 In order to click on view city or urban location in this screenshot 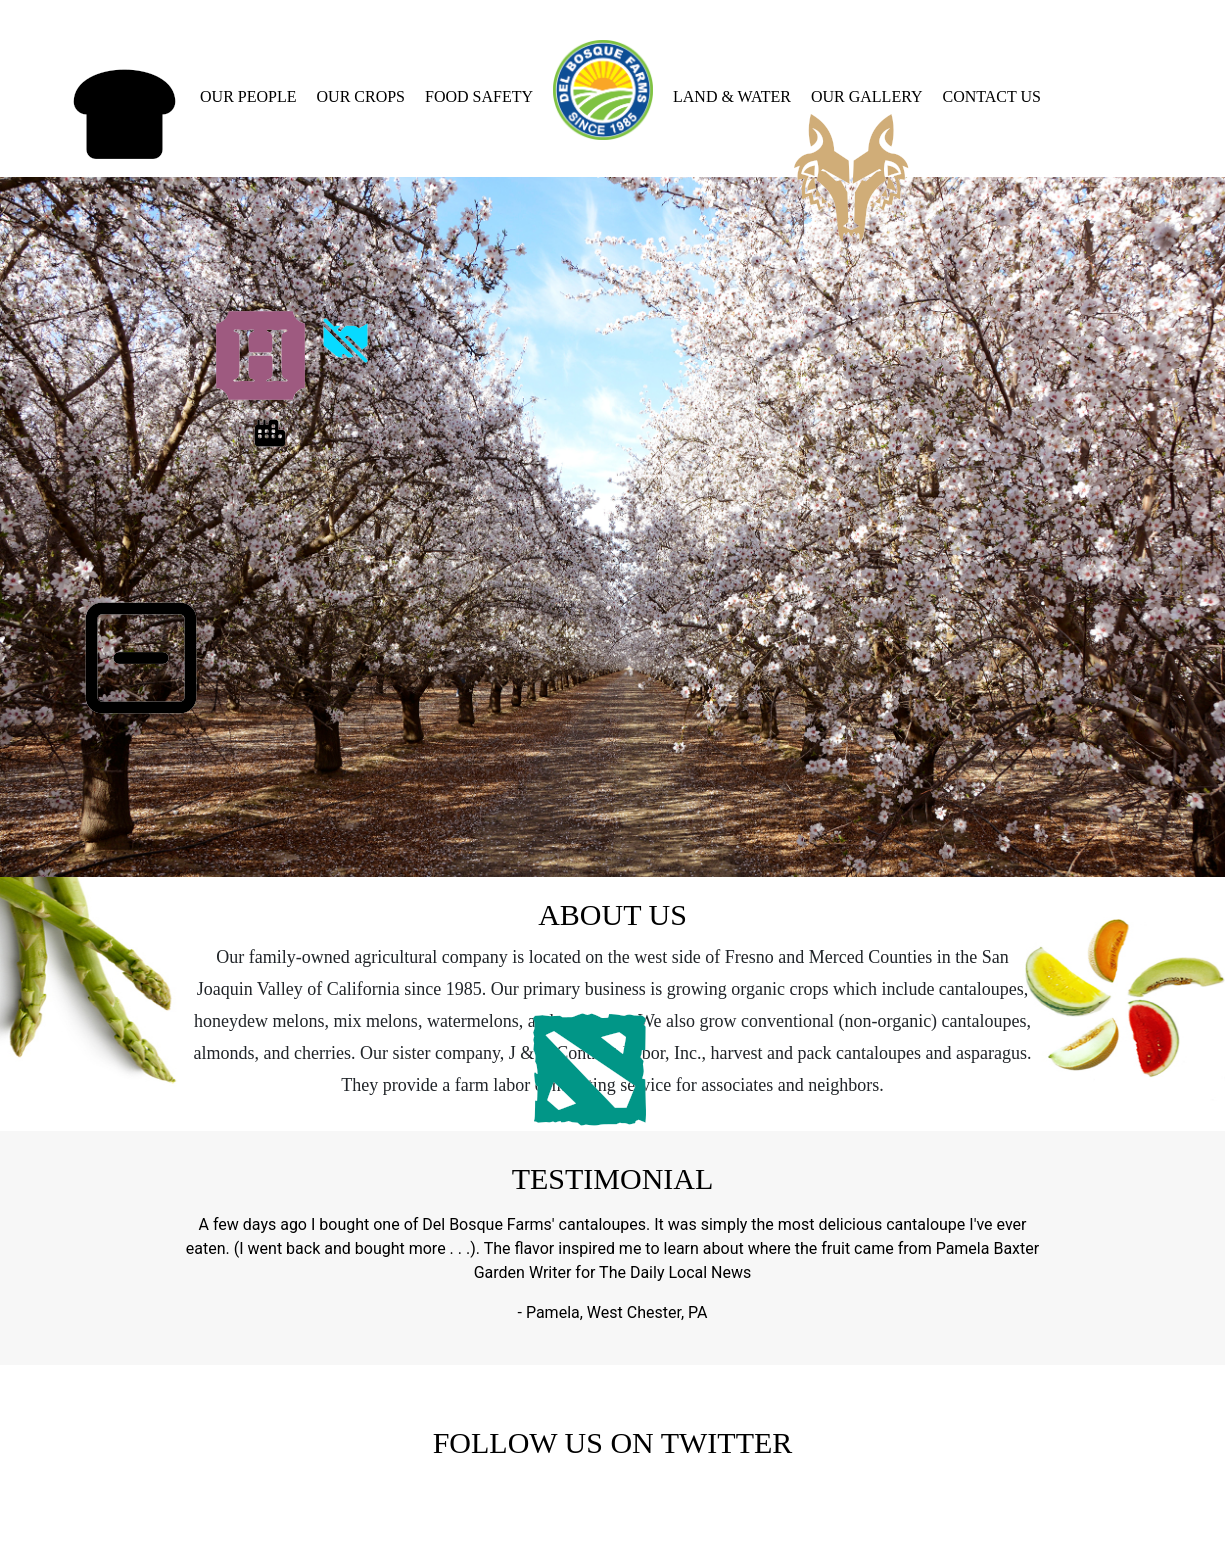, I will do `click(270, 433)`.